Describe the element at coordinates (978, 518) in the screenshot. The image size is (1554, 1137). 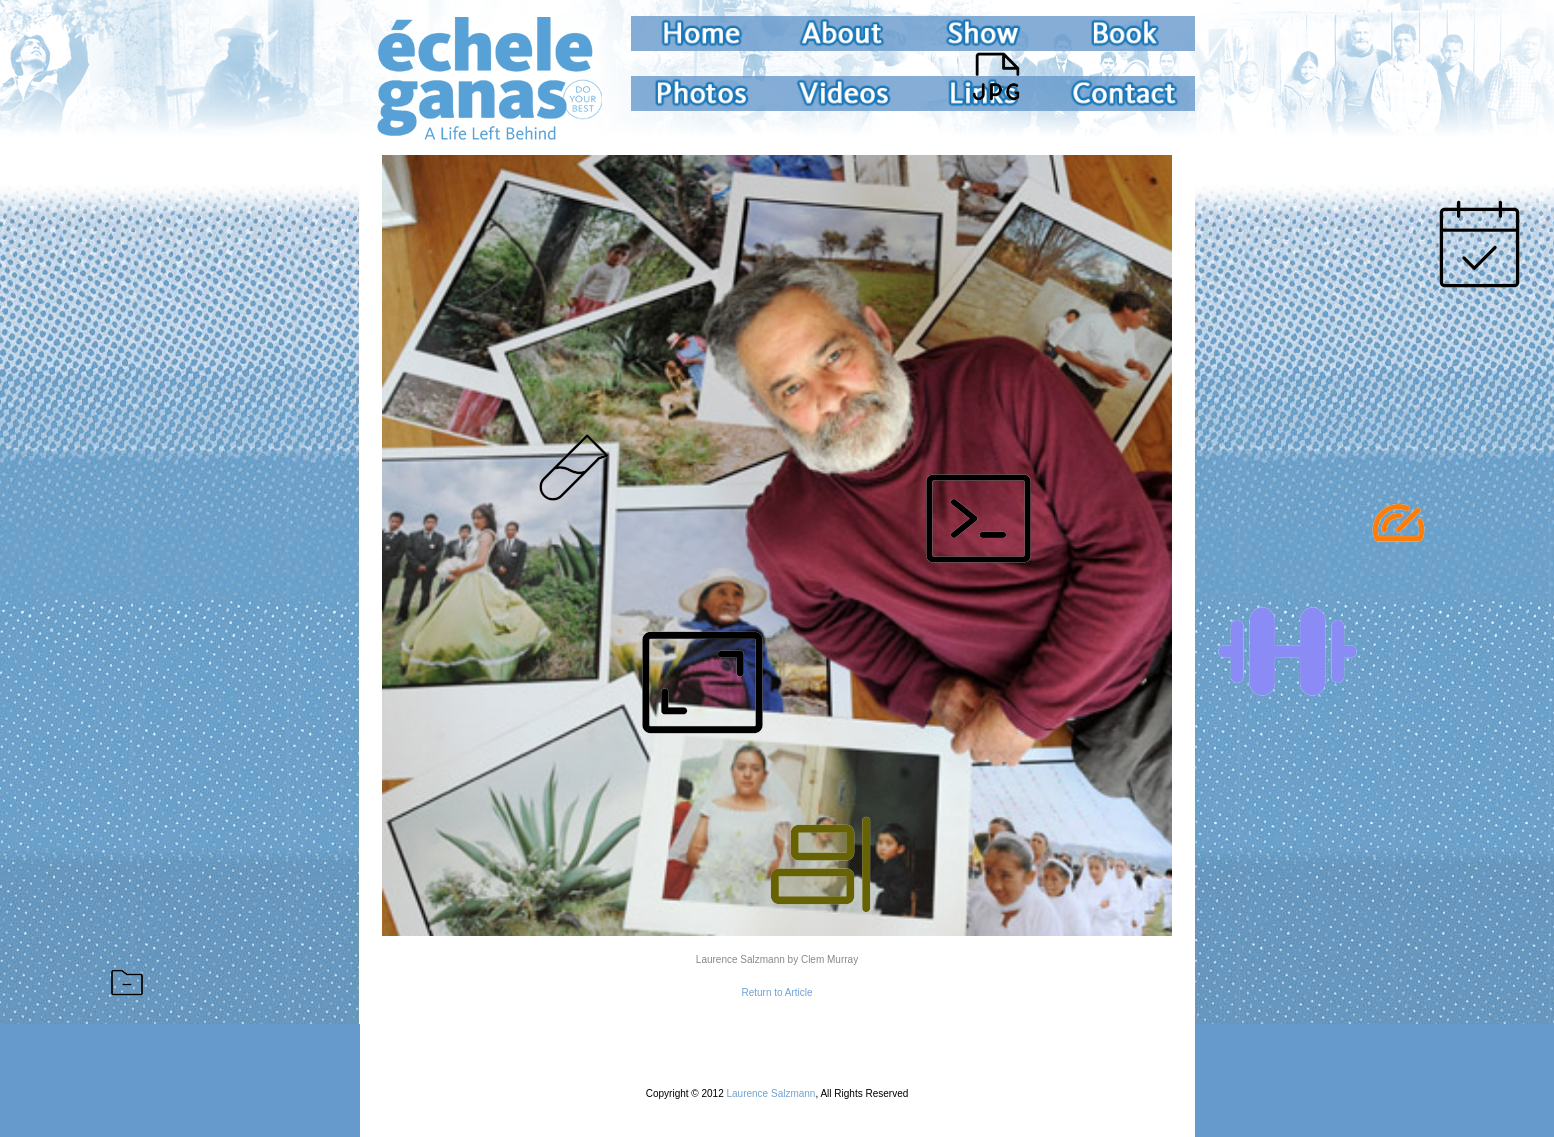
I see `open command line terminal` at that location.